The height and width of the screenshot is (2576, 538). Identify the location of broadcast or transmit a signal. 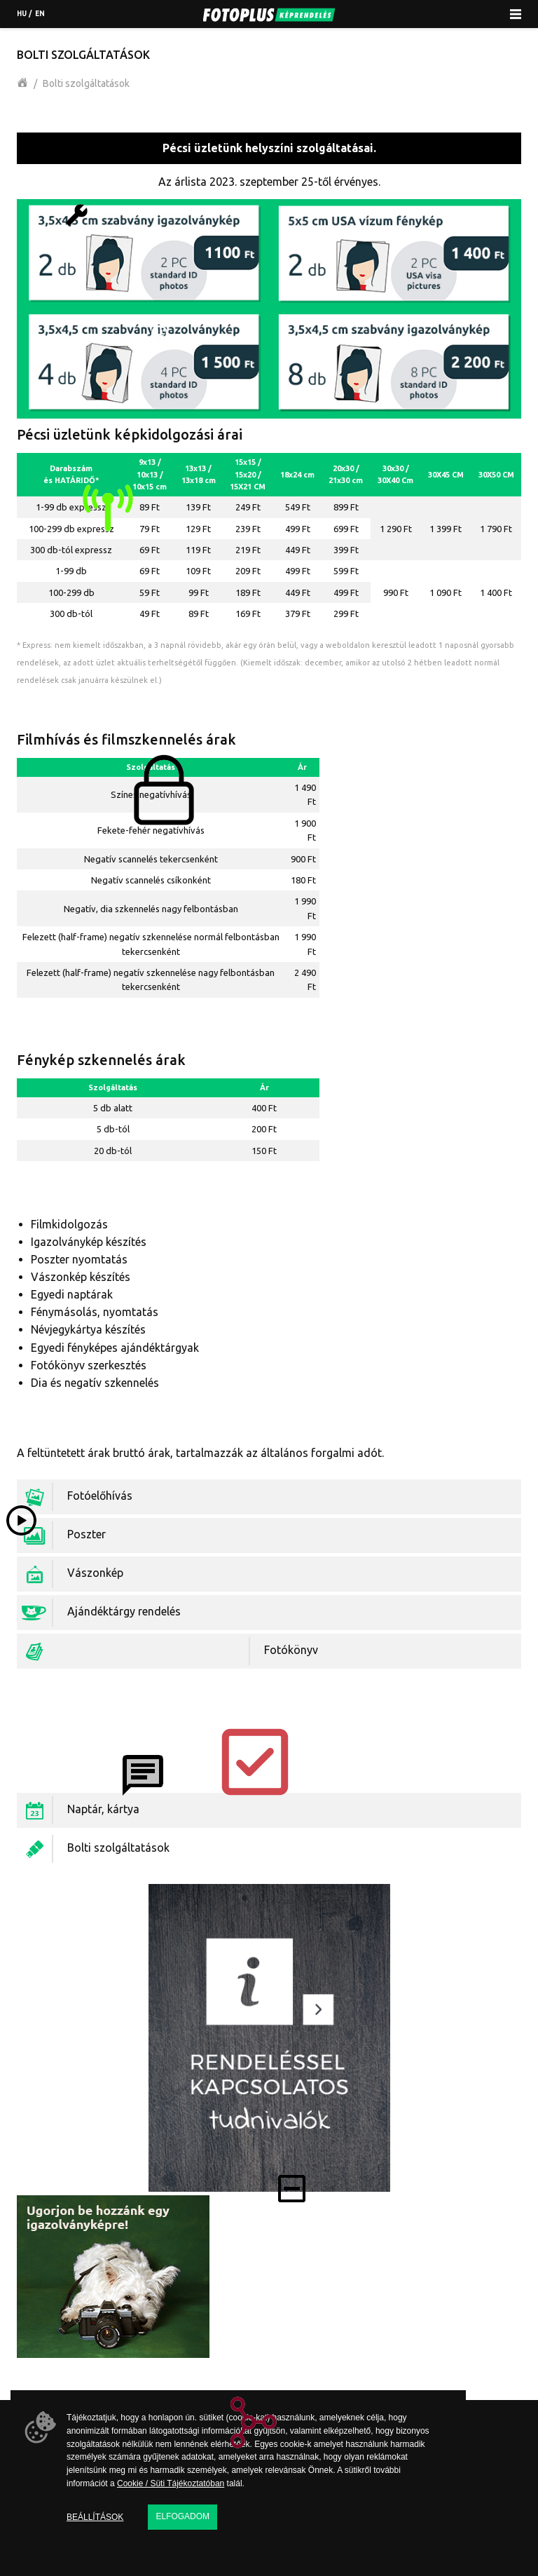
(108, 508).